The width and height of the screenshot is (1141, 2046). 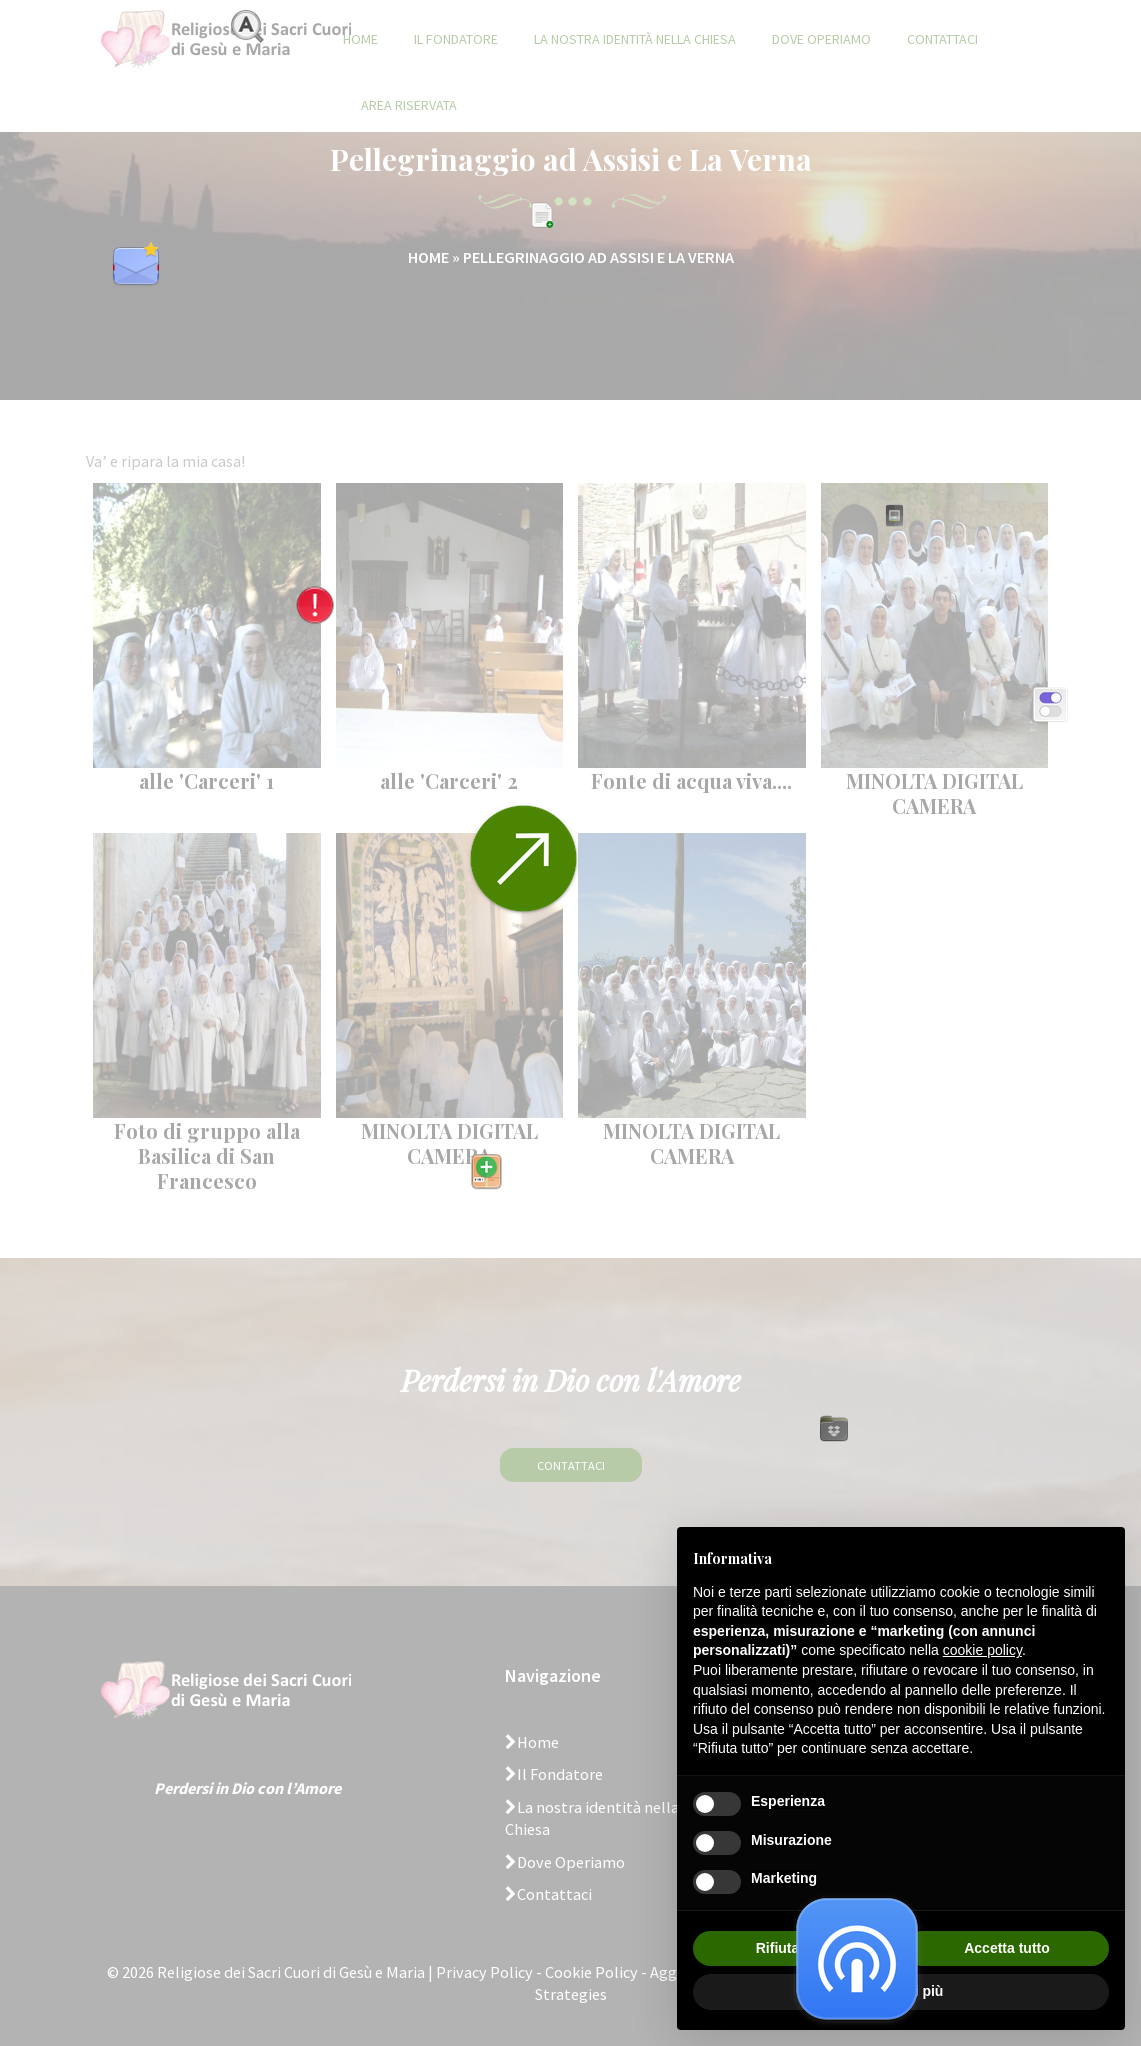 I want to click on enable personal hotspot sharing, so click(x=857, y=1961).